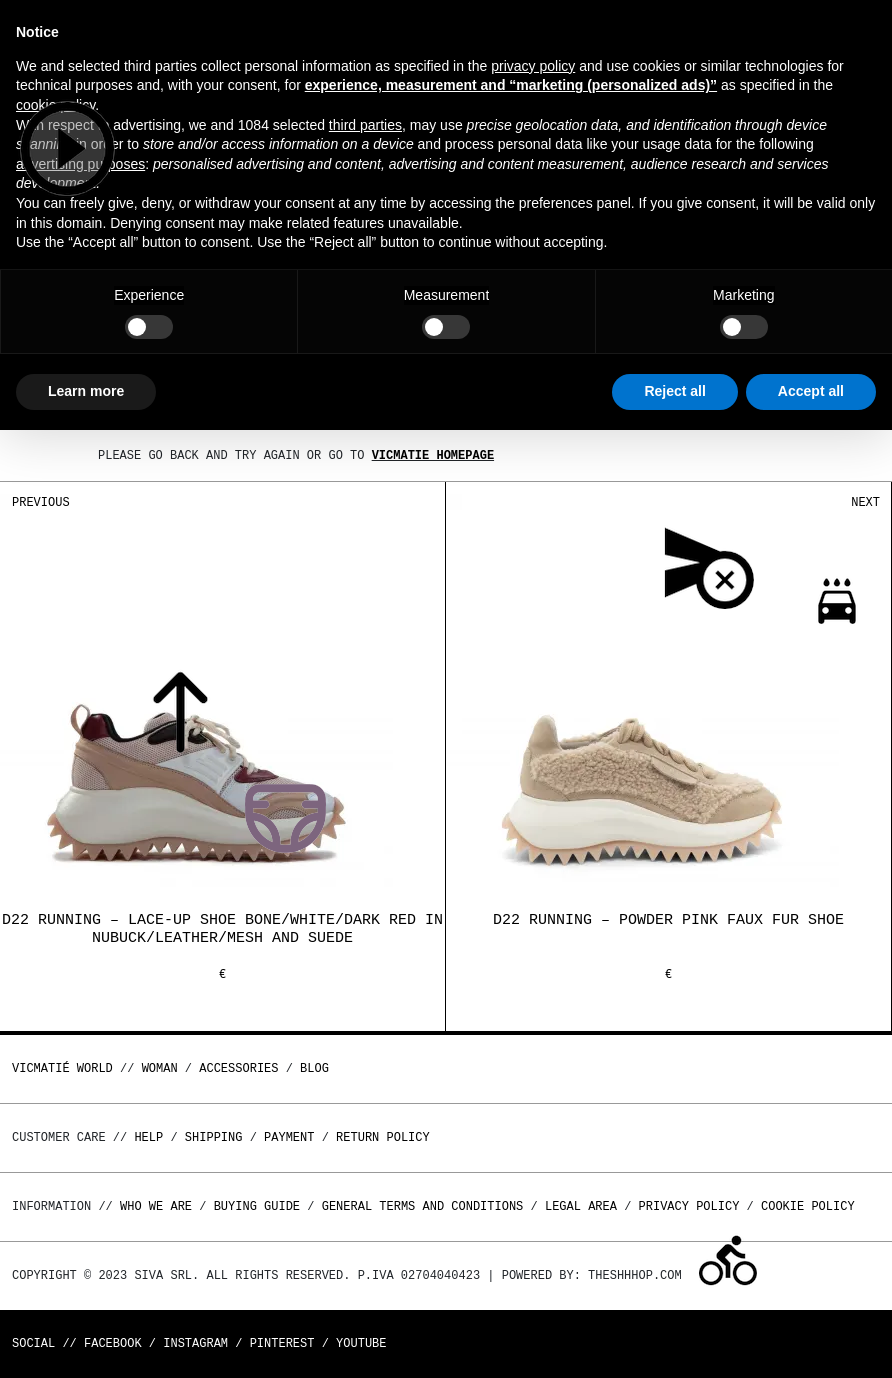  What do you see at coordinates (728, 1261) in the screenshot?
I see `get cycling directions` at bounding box center [728, 1261].